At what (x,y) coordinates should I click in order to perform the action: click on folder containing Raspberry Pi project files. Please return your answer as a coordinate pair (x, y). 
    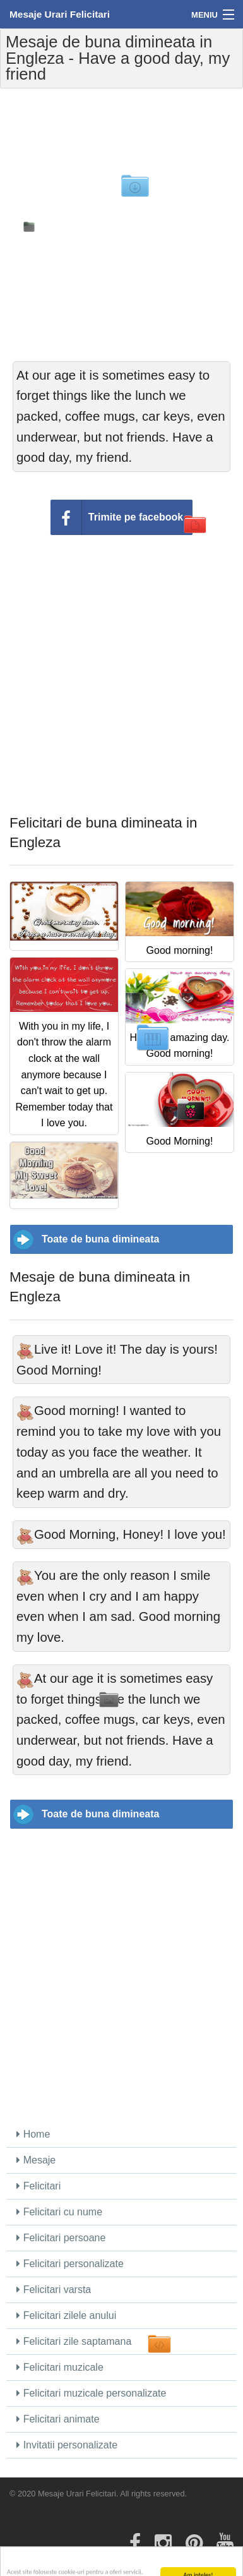
    Looking at the image, I should click on (191, 1110).